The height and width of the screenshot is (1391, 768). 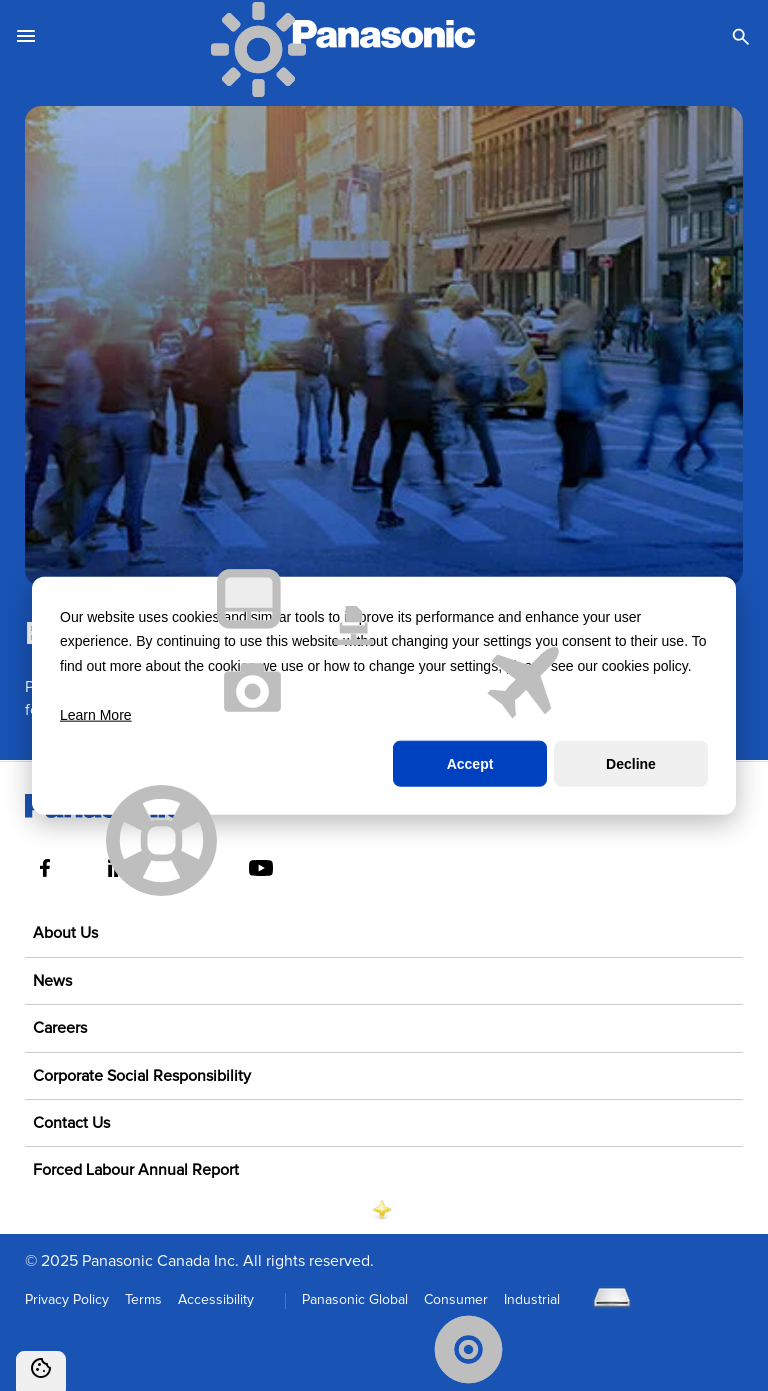 What do you see at coordinates (161, 840) in the screenshot?
I see `open help documentation` at bounding box center [161, 840].